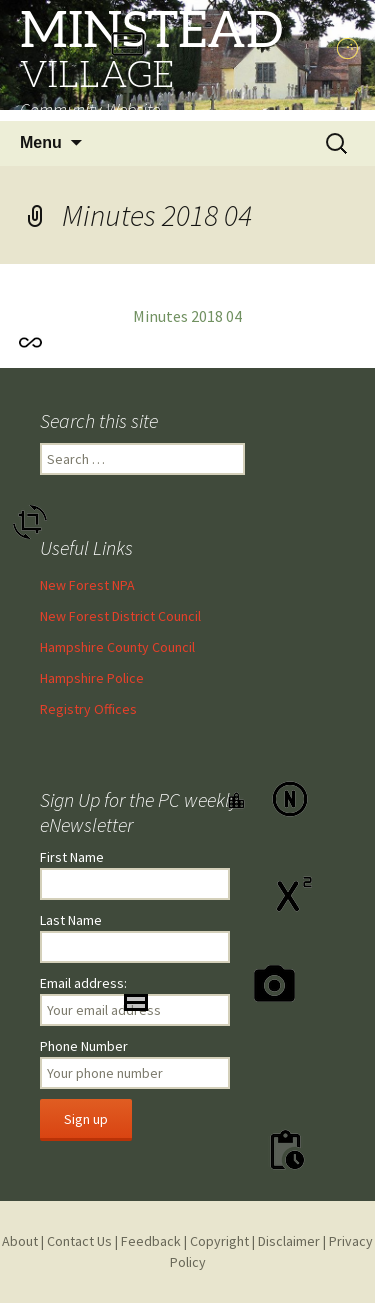  Describe the element at coordinates (128, 44) in the screenshot. I see `indicates a constant value in code` at that location.